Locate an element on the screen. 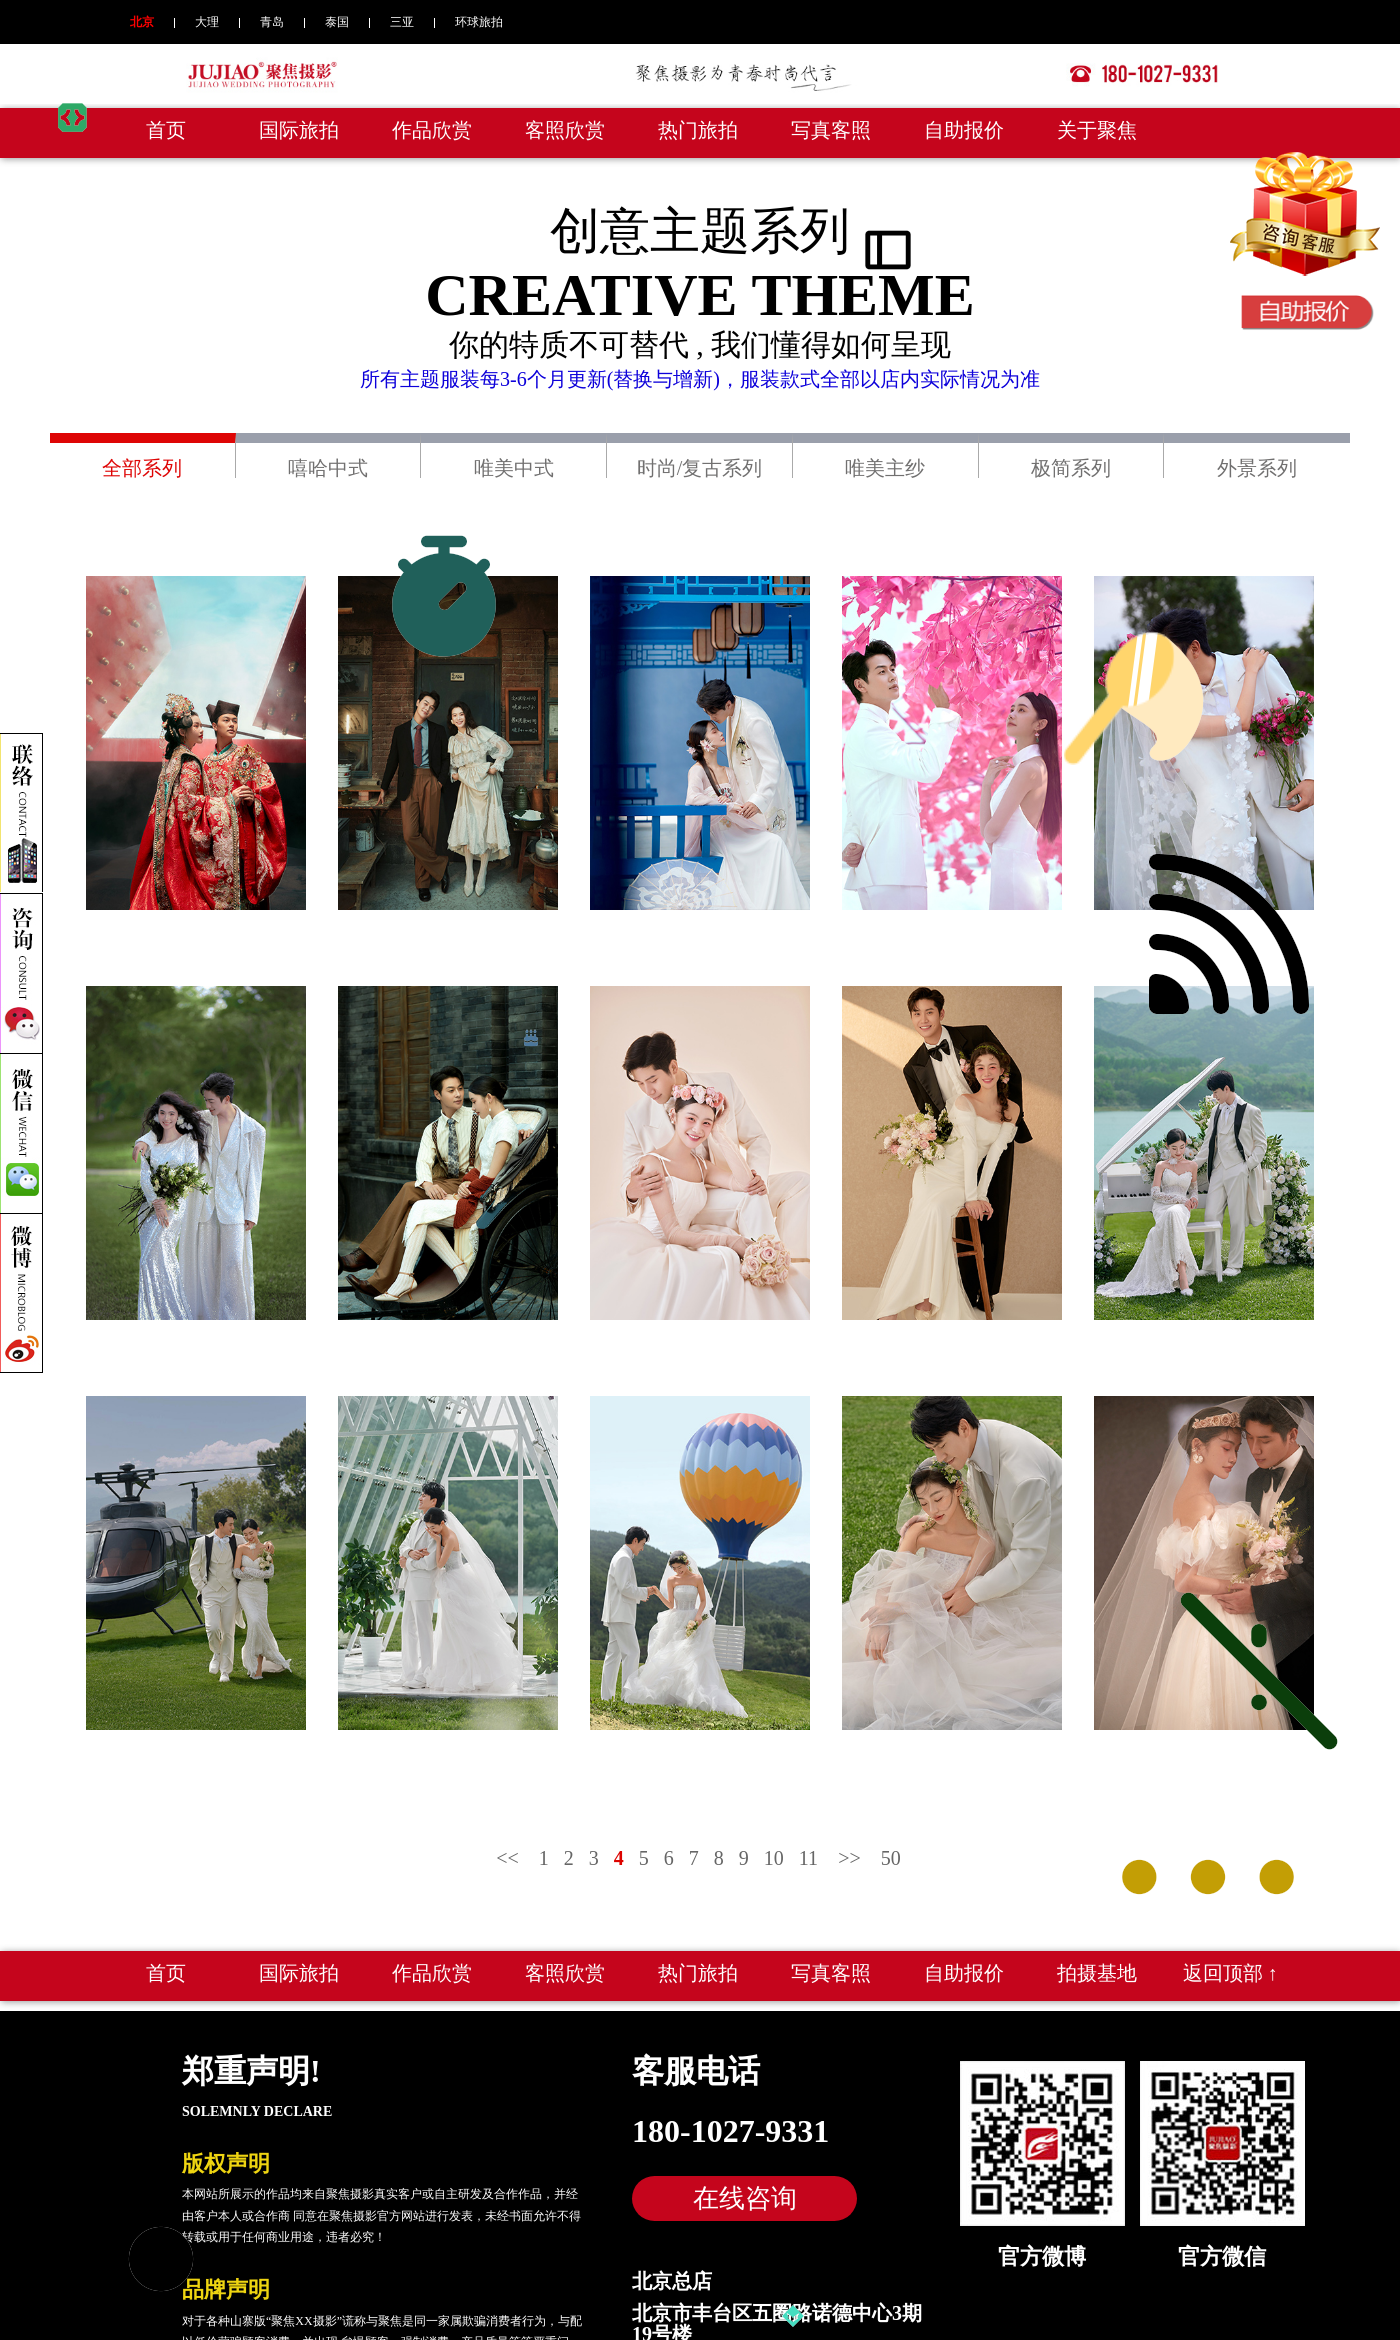  open more options menu is located at coordinates (1208, 1877).